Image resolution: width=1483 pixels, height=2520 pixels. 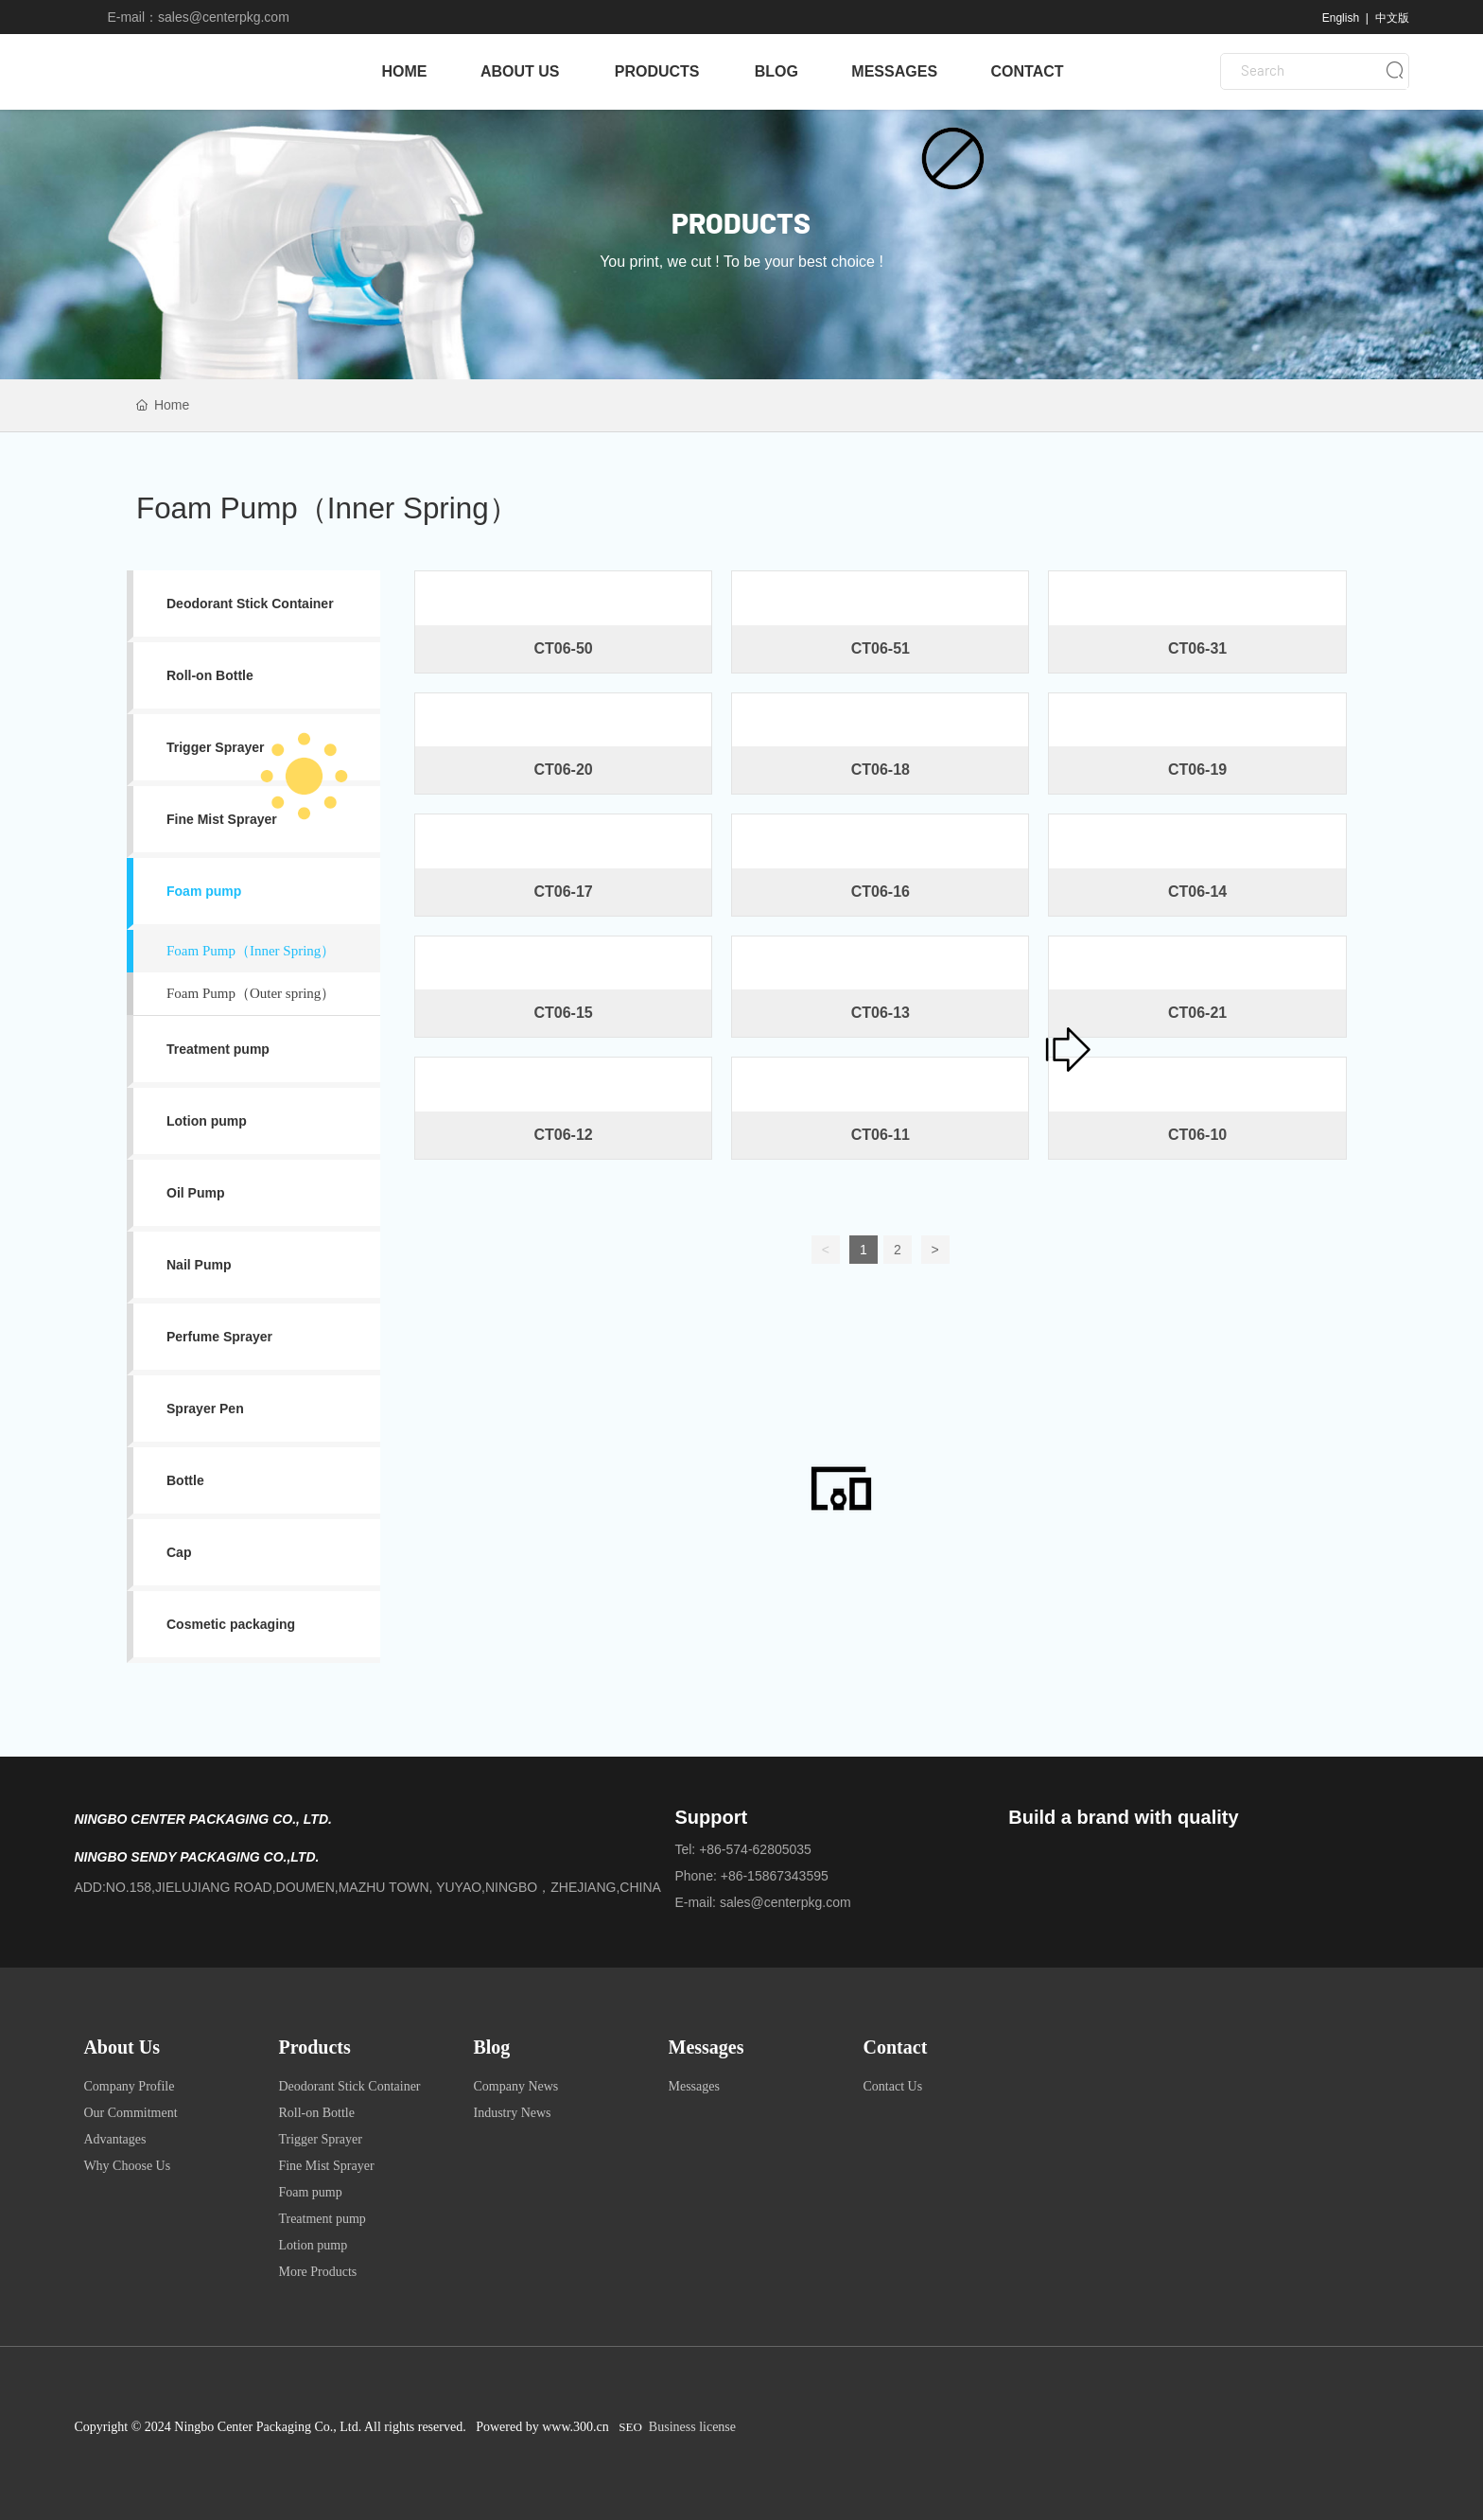 What do you see at coordinates (1066, 1049) in the screenshot?
I see `move forward or proceed to next step` at bounding box center [1066, 1049].